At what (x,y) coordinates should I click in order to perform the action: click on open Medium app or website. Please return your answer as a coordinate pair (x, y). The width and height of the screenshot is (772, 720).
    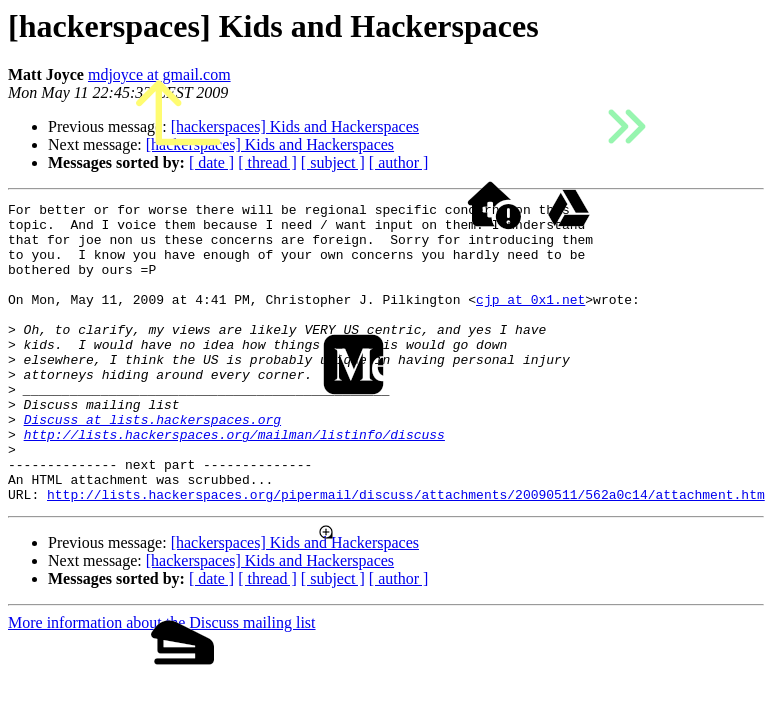
    Looking at the image, I should click on (353, 364).